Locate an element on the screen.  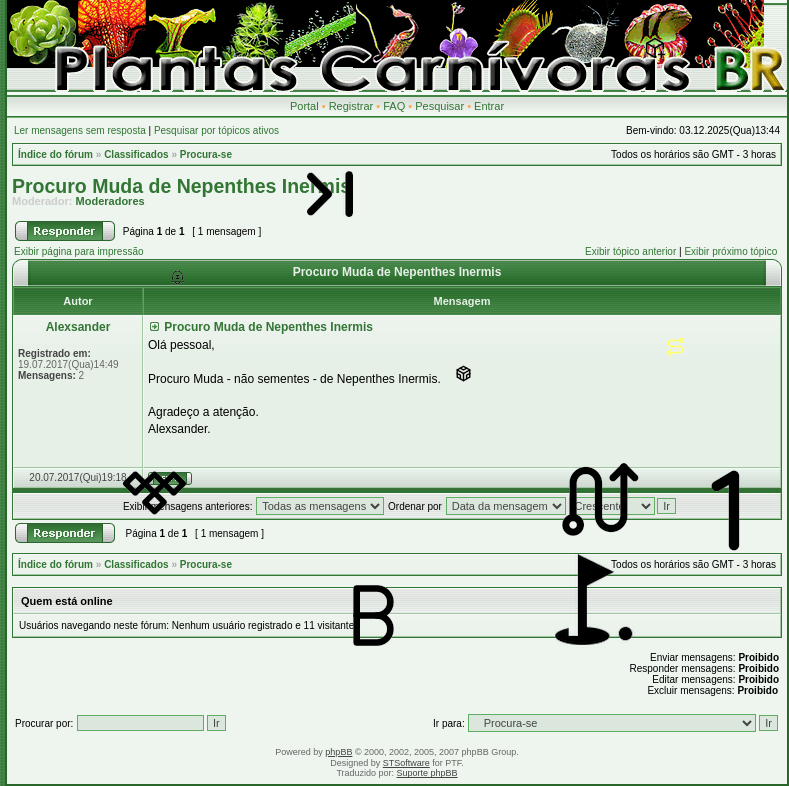
indicates first place or top ranking is located at coordinates (730, 510).